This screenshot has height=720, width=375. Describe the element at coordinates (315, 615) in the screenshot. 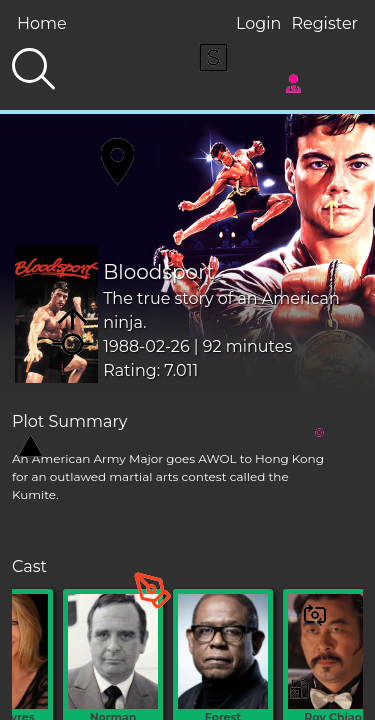

I see `switch between front and rear camera` at that location.